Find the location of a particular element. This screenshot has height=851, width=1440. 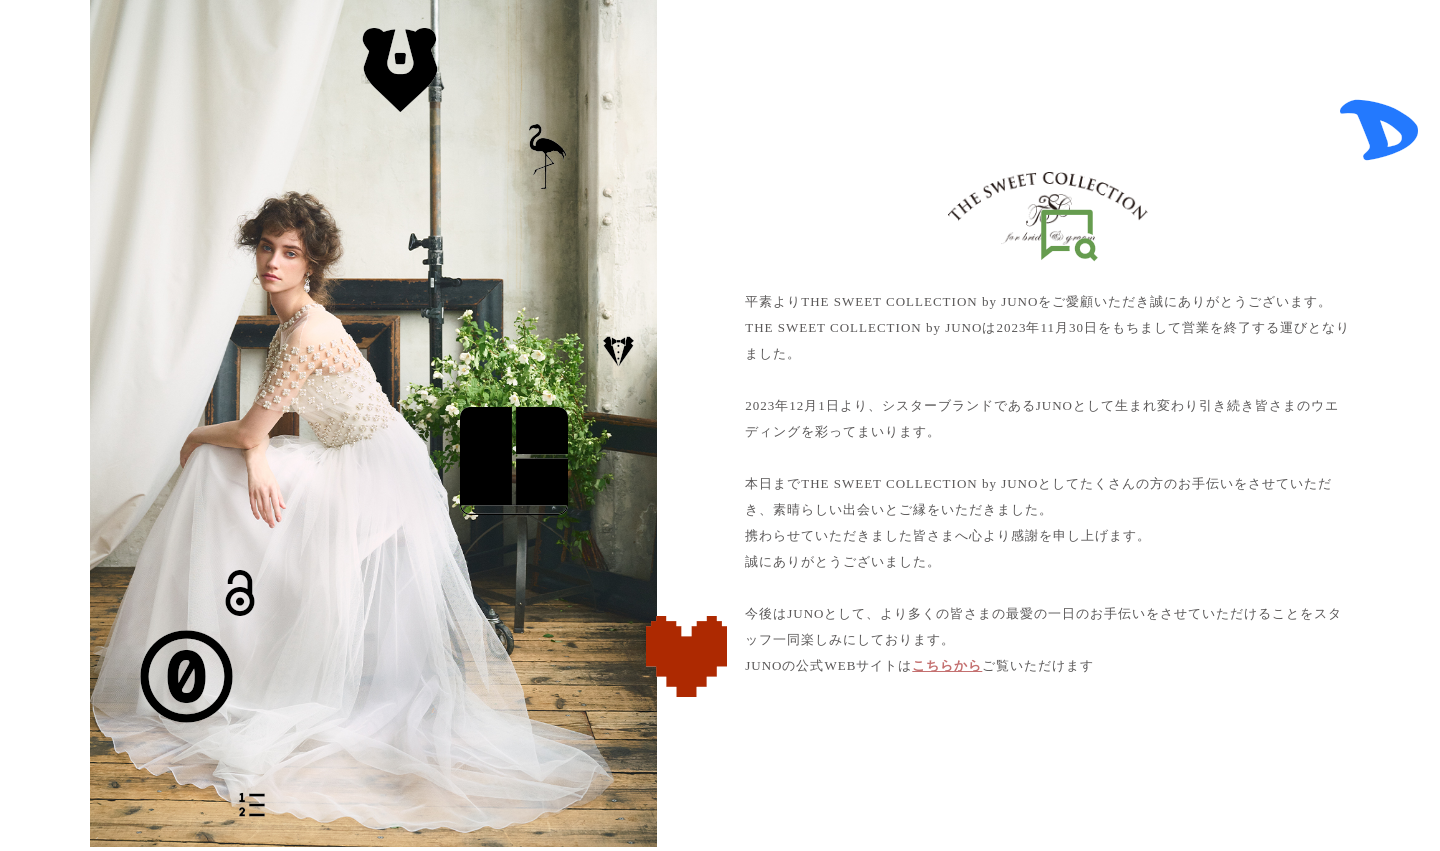

indicates open access content available without subscription is located at coordinates (240, 593).